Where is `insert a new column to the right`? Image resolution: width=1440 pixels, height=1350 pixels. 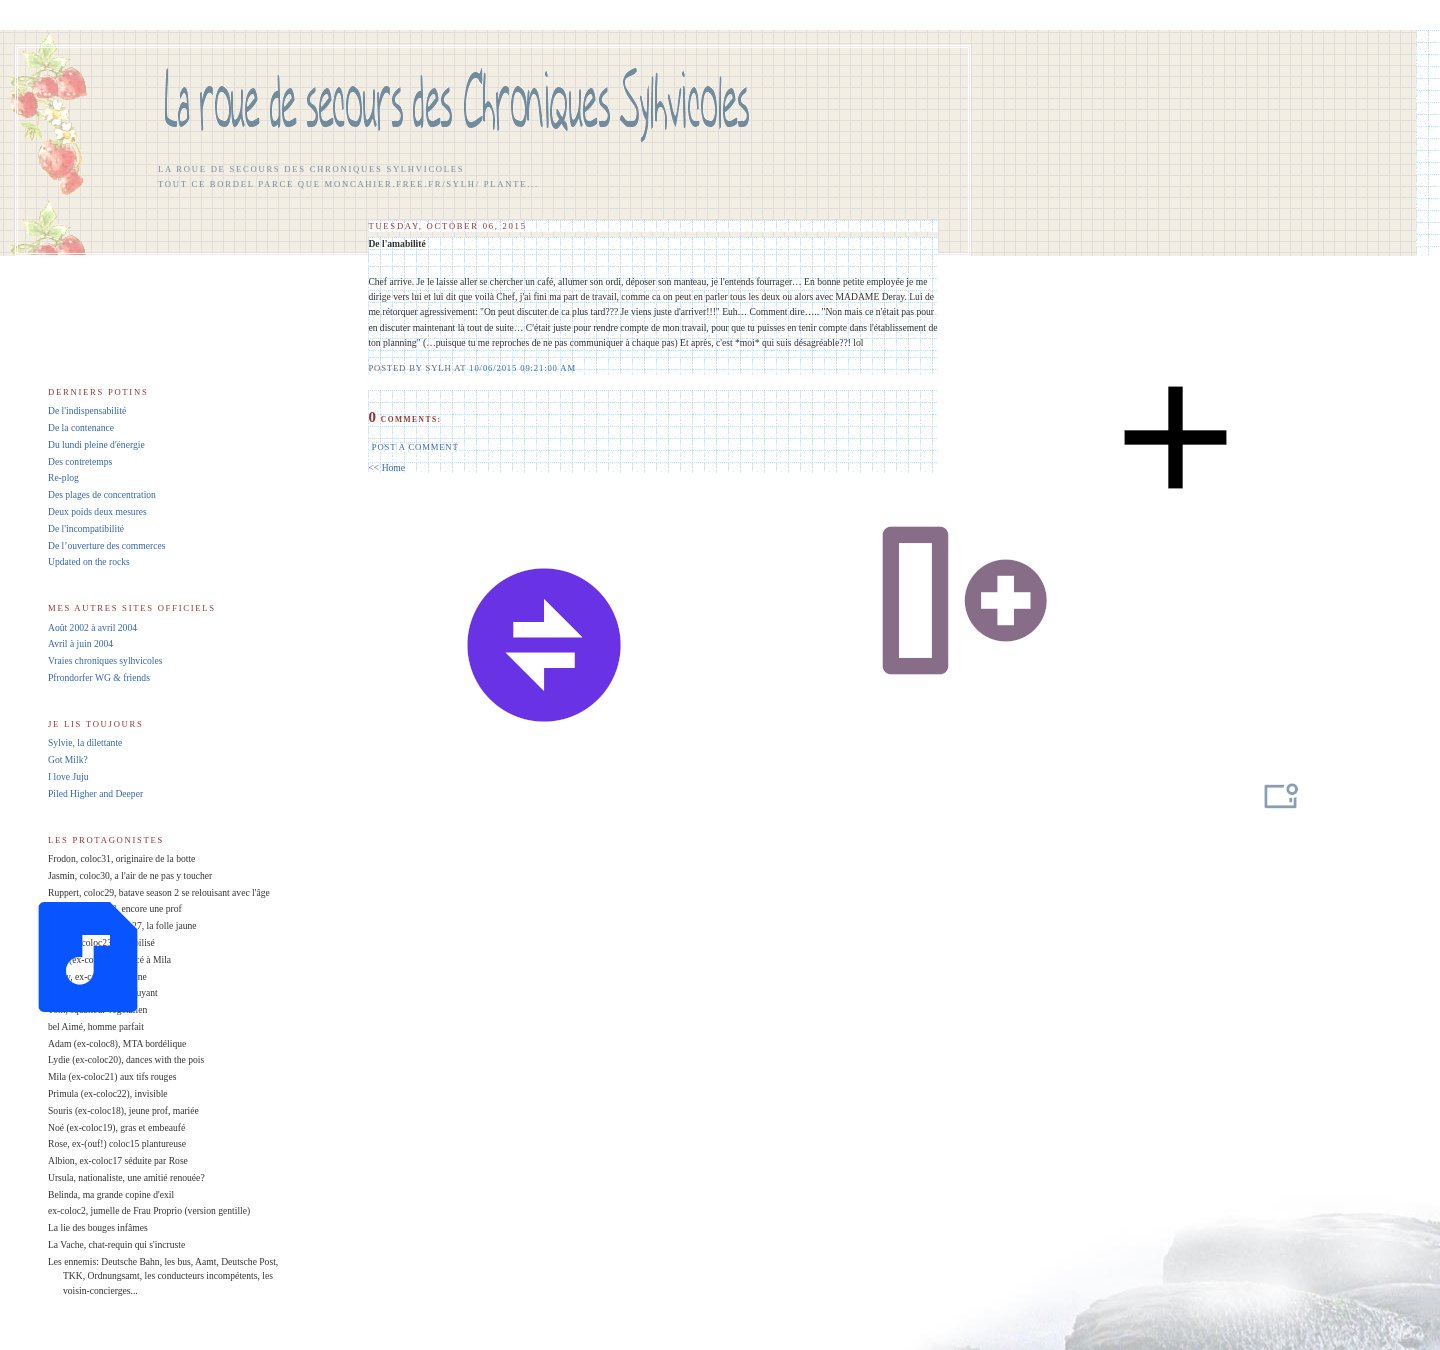
insert a new column to the right is located at coordinates (956, 600).